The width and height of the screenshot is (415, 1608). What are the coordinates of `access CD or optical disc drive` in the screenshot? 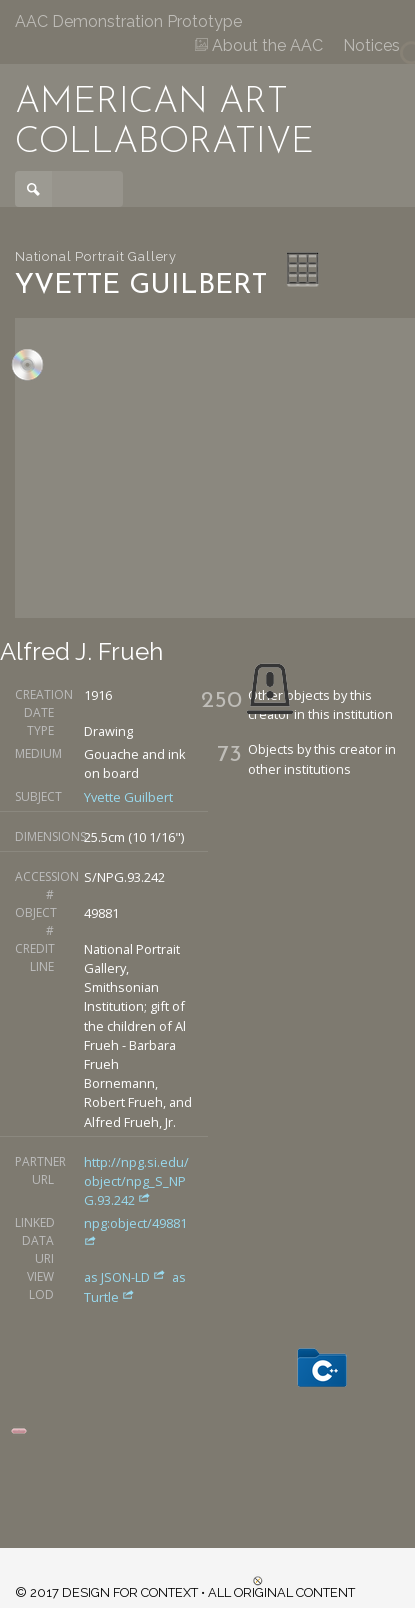 It's located at (27, 365).